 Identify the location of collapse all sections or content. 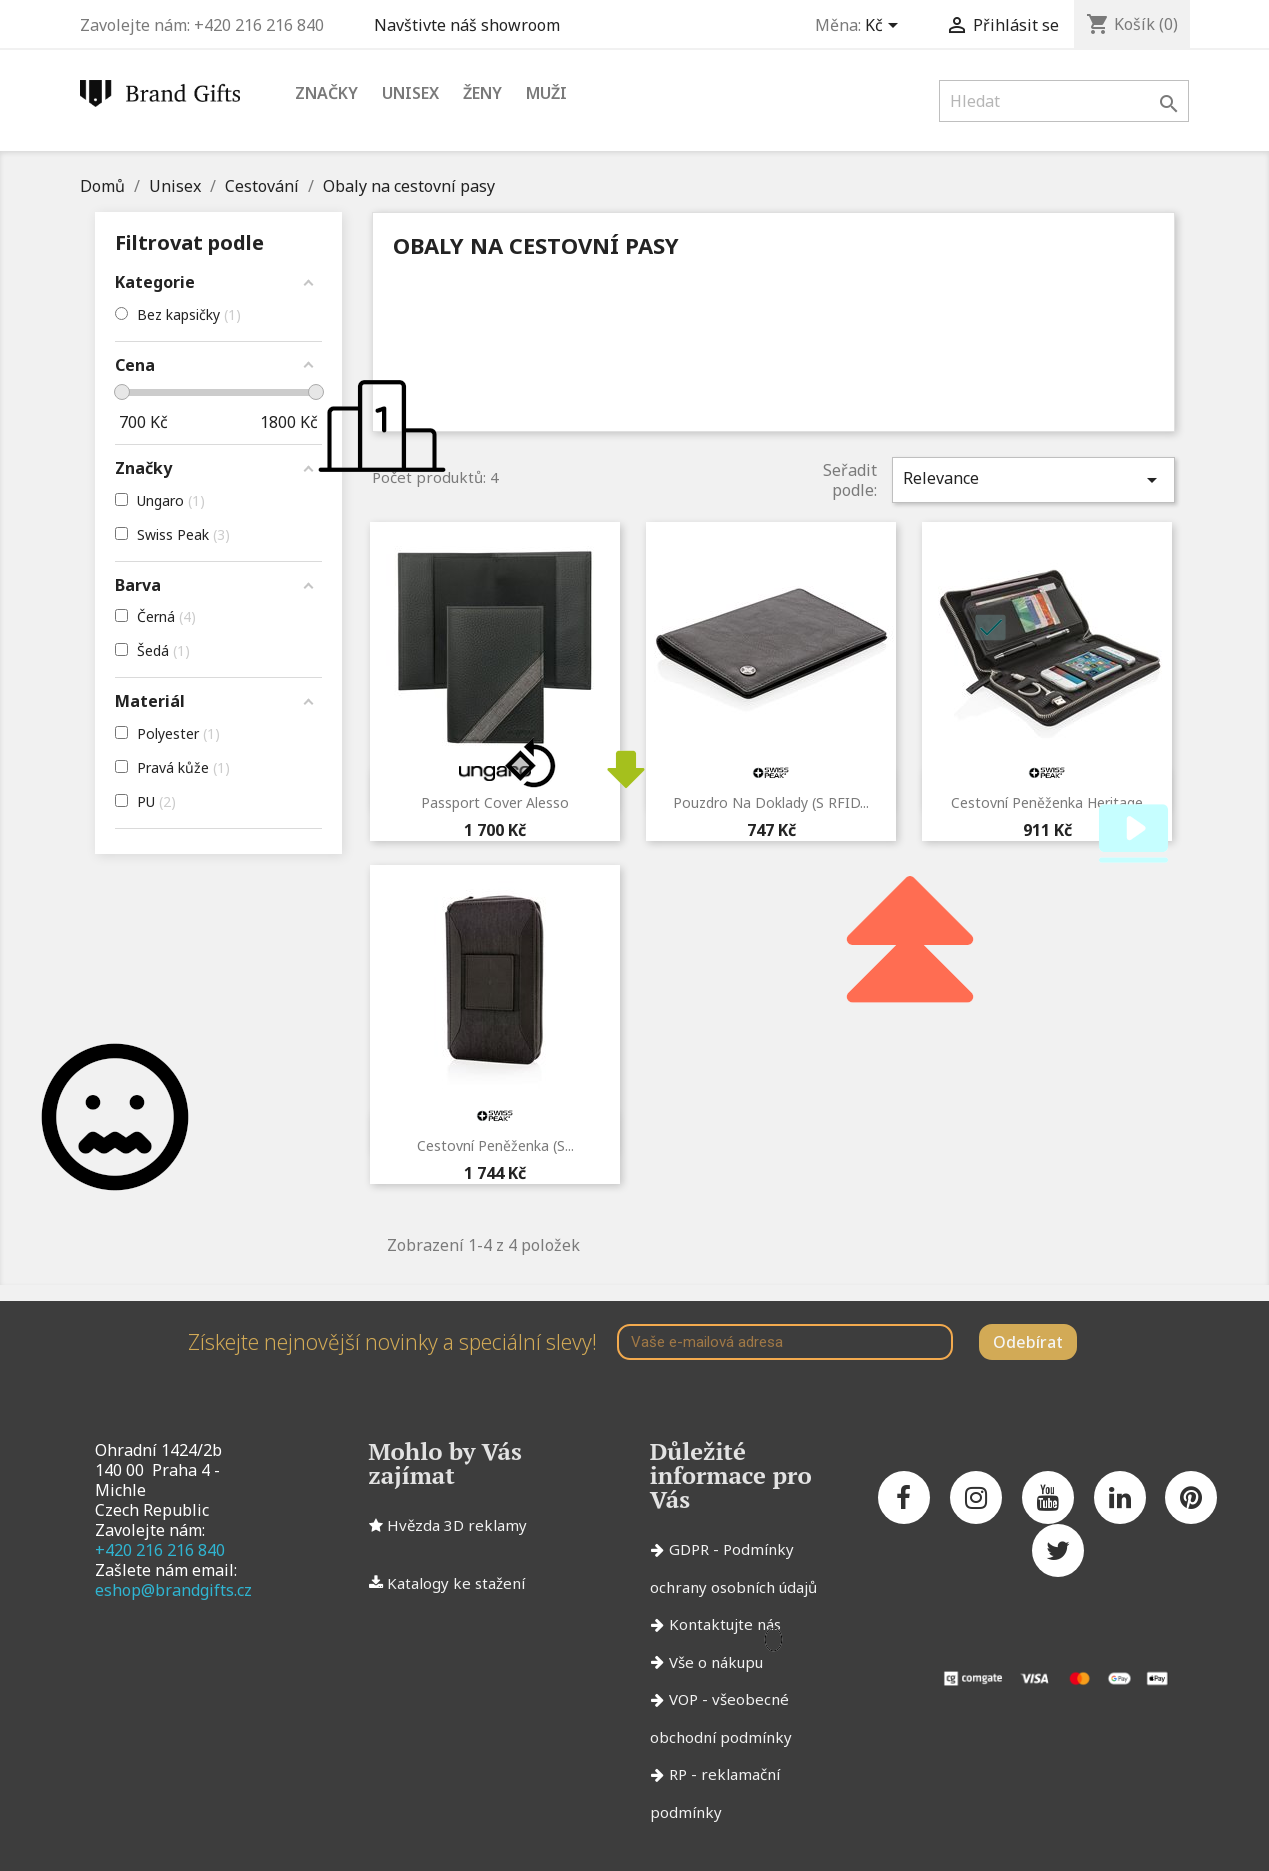
(910, 945).